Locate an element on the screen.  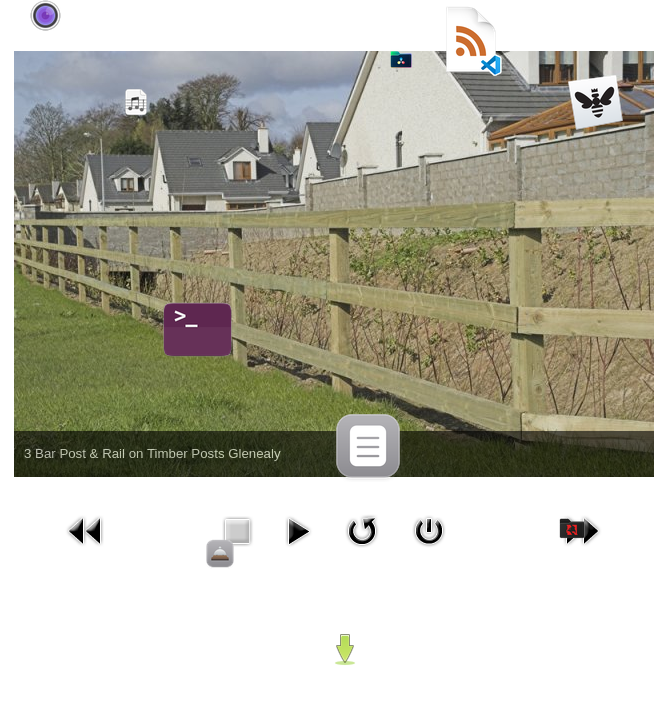
open davinci resolve project files folder is located at coordinates (401, 60).